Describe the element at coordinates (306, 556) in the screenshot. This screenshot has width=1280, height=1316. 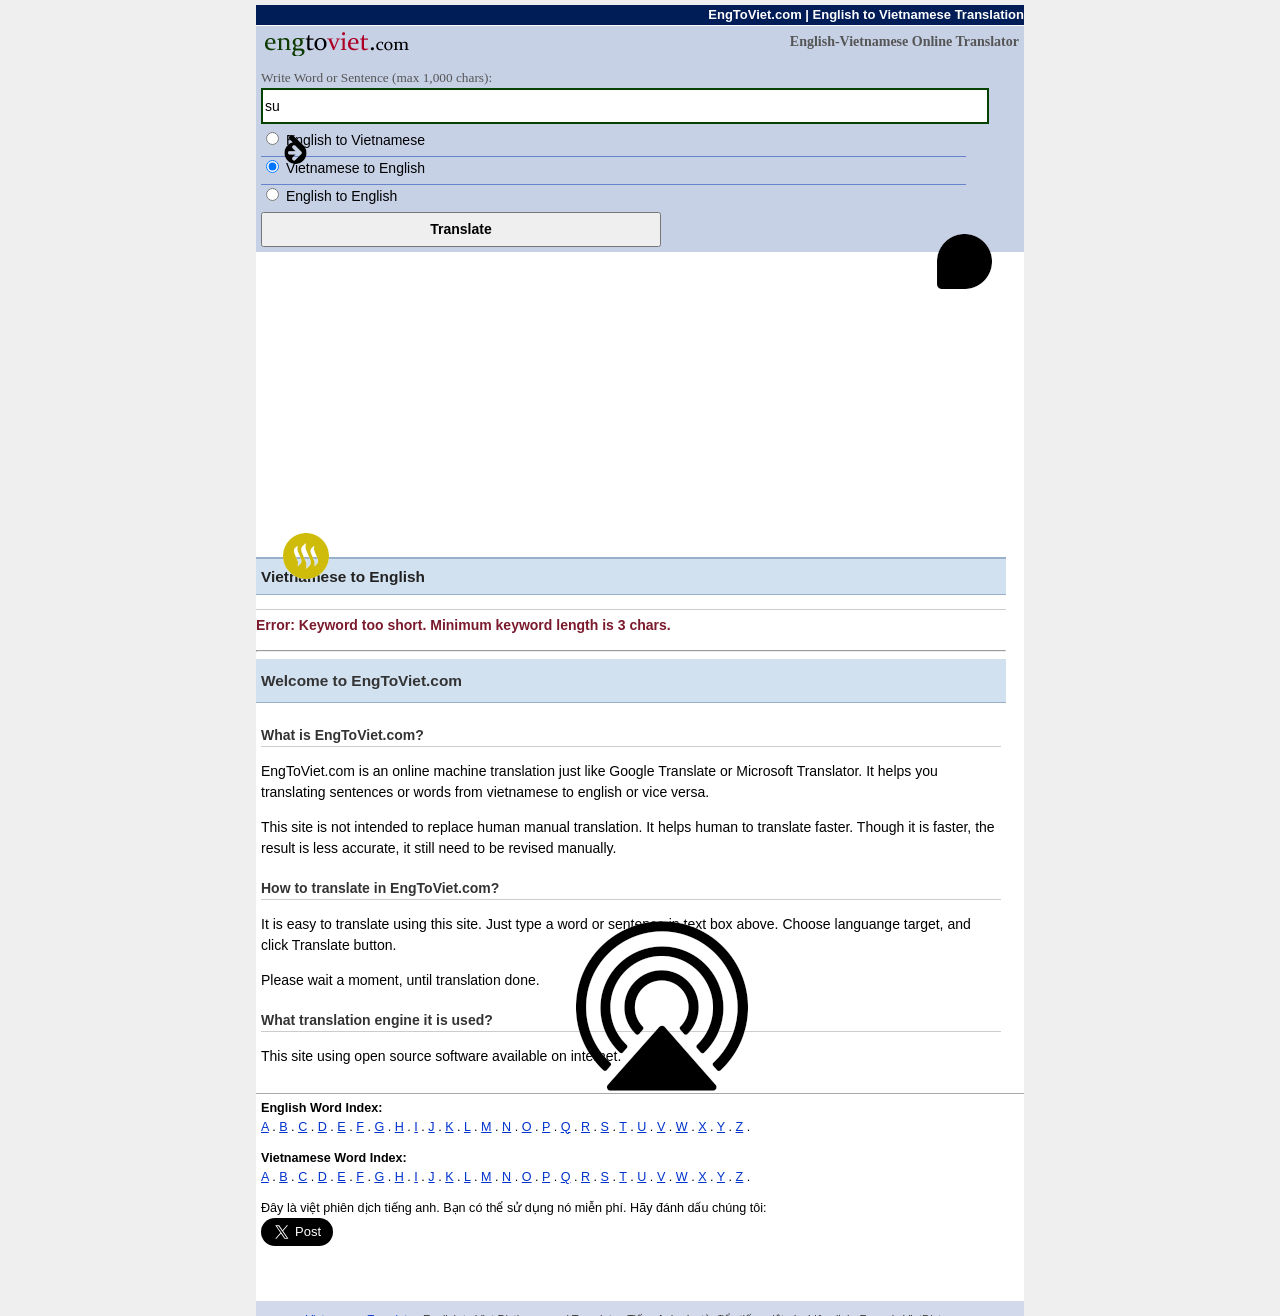
I see `steem blockchain platform logo` at that location.